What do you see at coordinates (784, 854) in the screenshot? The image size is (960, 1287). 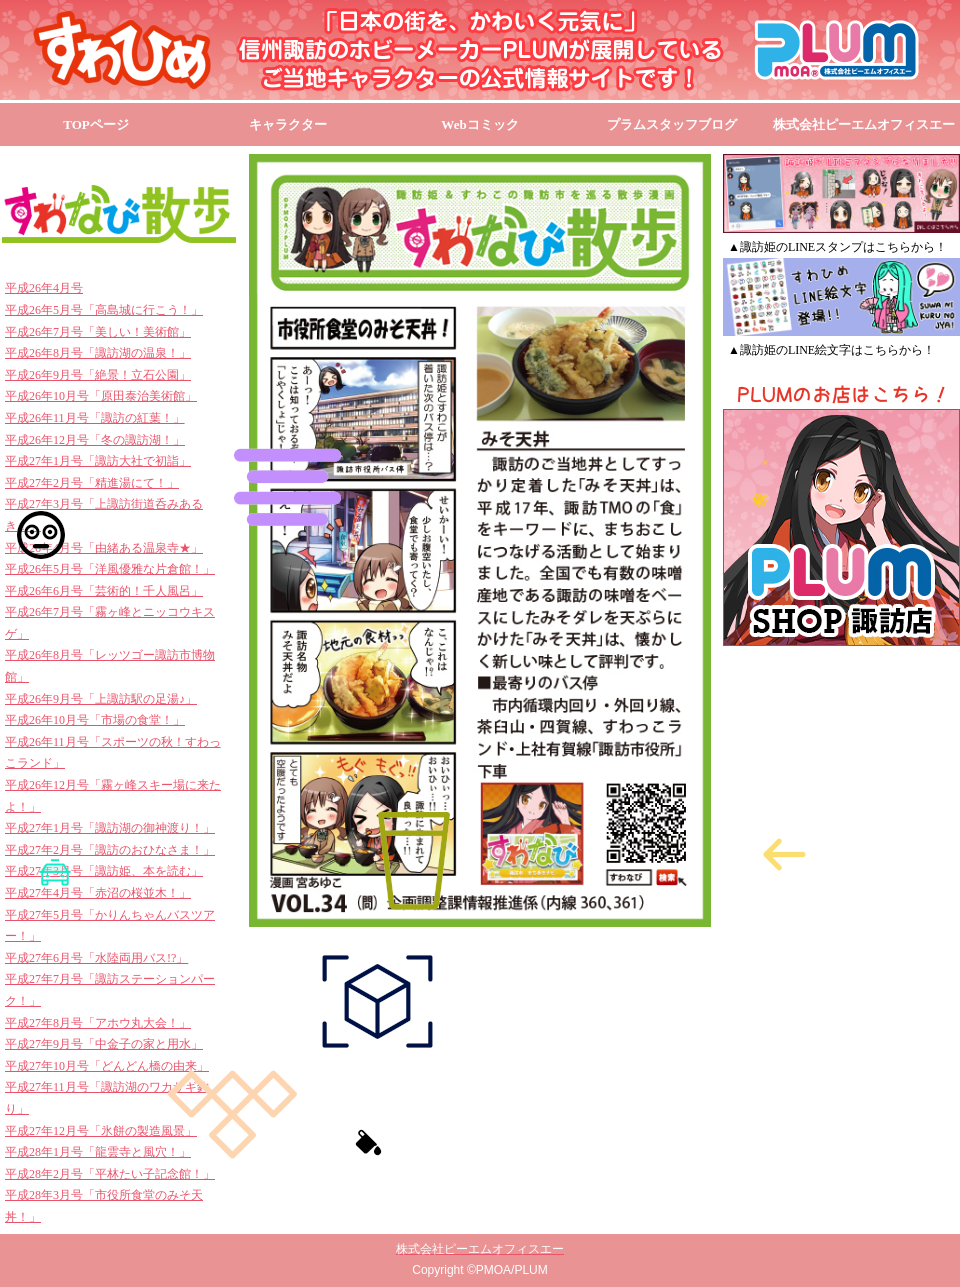 I see `go back to the previous screen` at bounding box center [784, 854].